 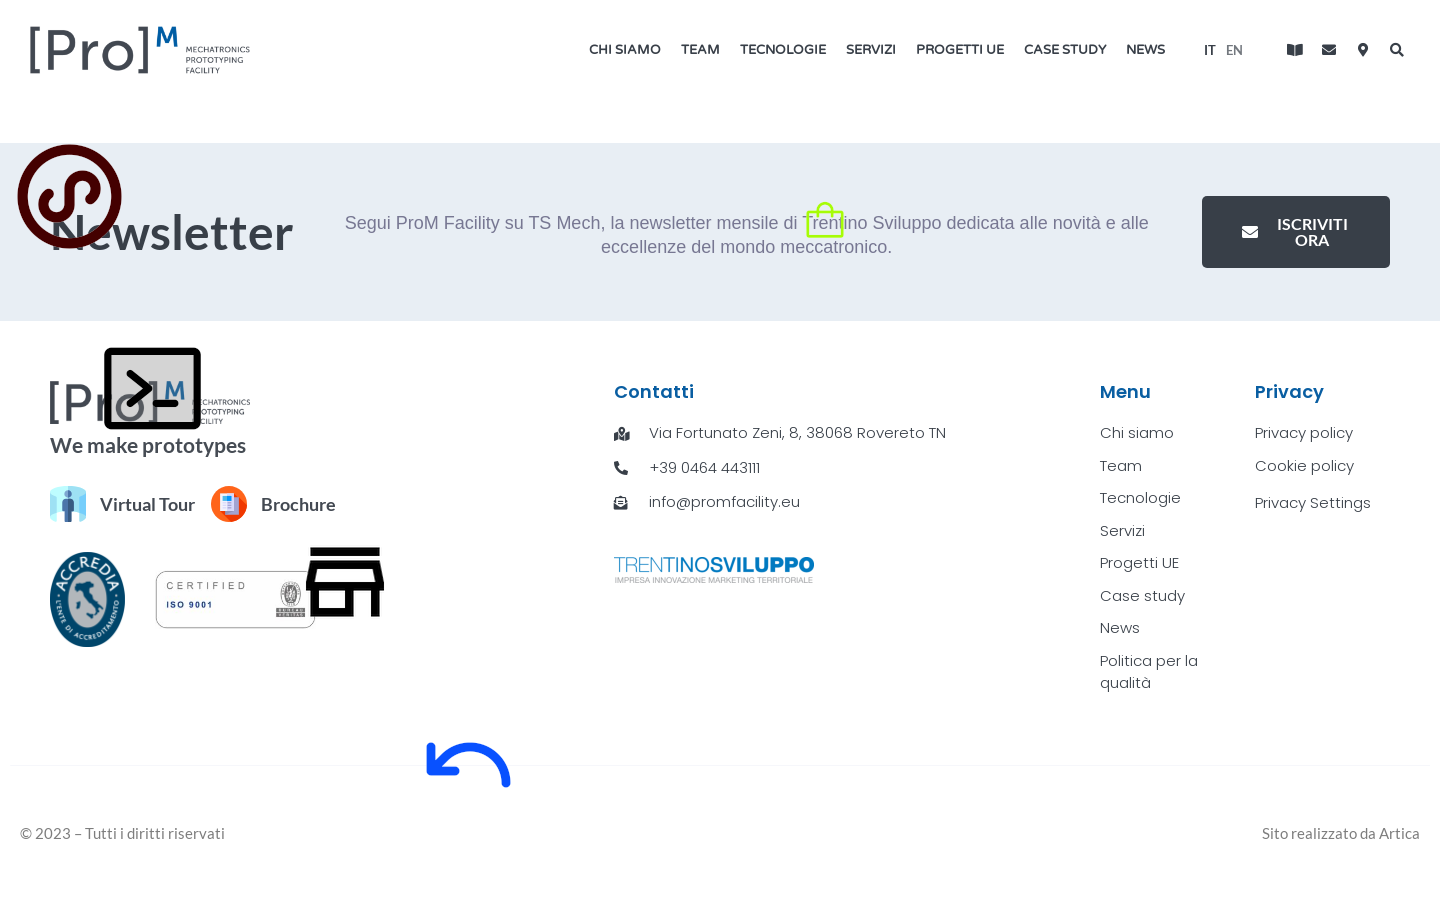 I want to click on open terminal or command line interface, so click(x=152, y=388).